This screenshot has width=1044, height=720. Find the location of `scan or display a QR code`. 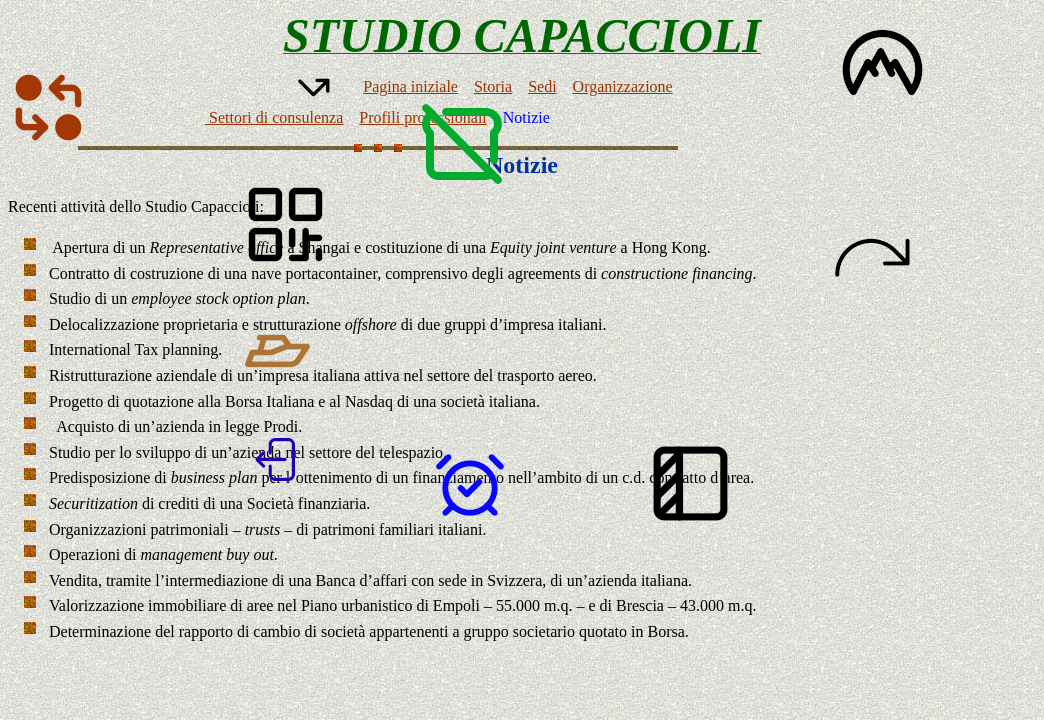

scan or display a QR code is located at coordinates (285, 224).